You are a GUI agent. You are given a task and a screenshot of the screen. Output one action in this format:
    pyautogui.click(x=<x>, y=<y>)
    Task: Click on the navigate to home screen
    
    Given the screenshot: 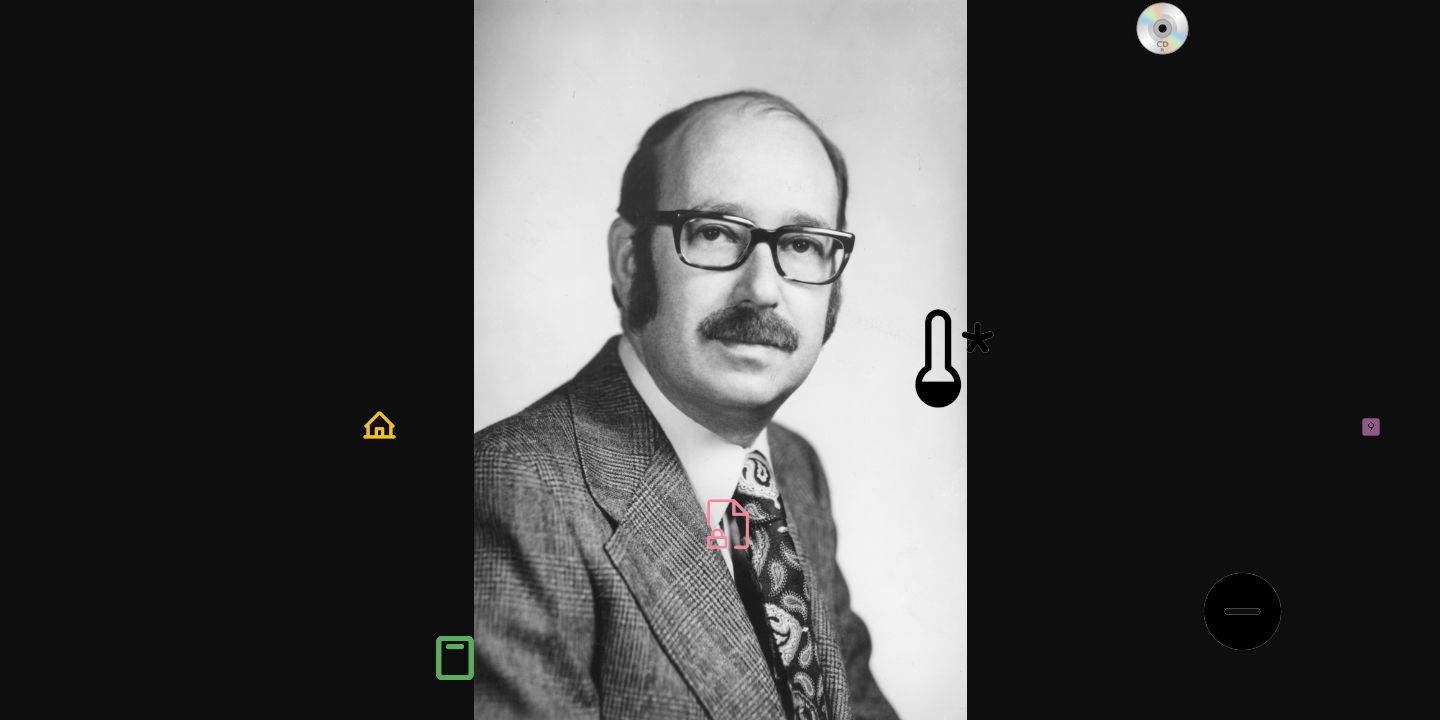 What is the action you would take?
    pyautogui.click(x=379, y=425)
    